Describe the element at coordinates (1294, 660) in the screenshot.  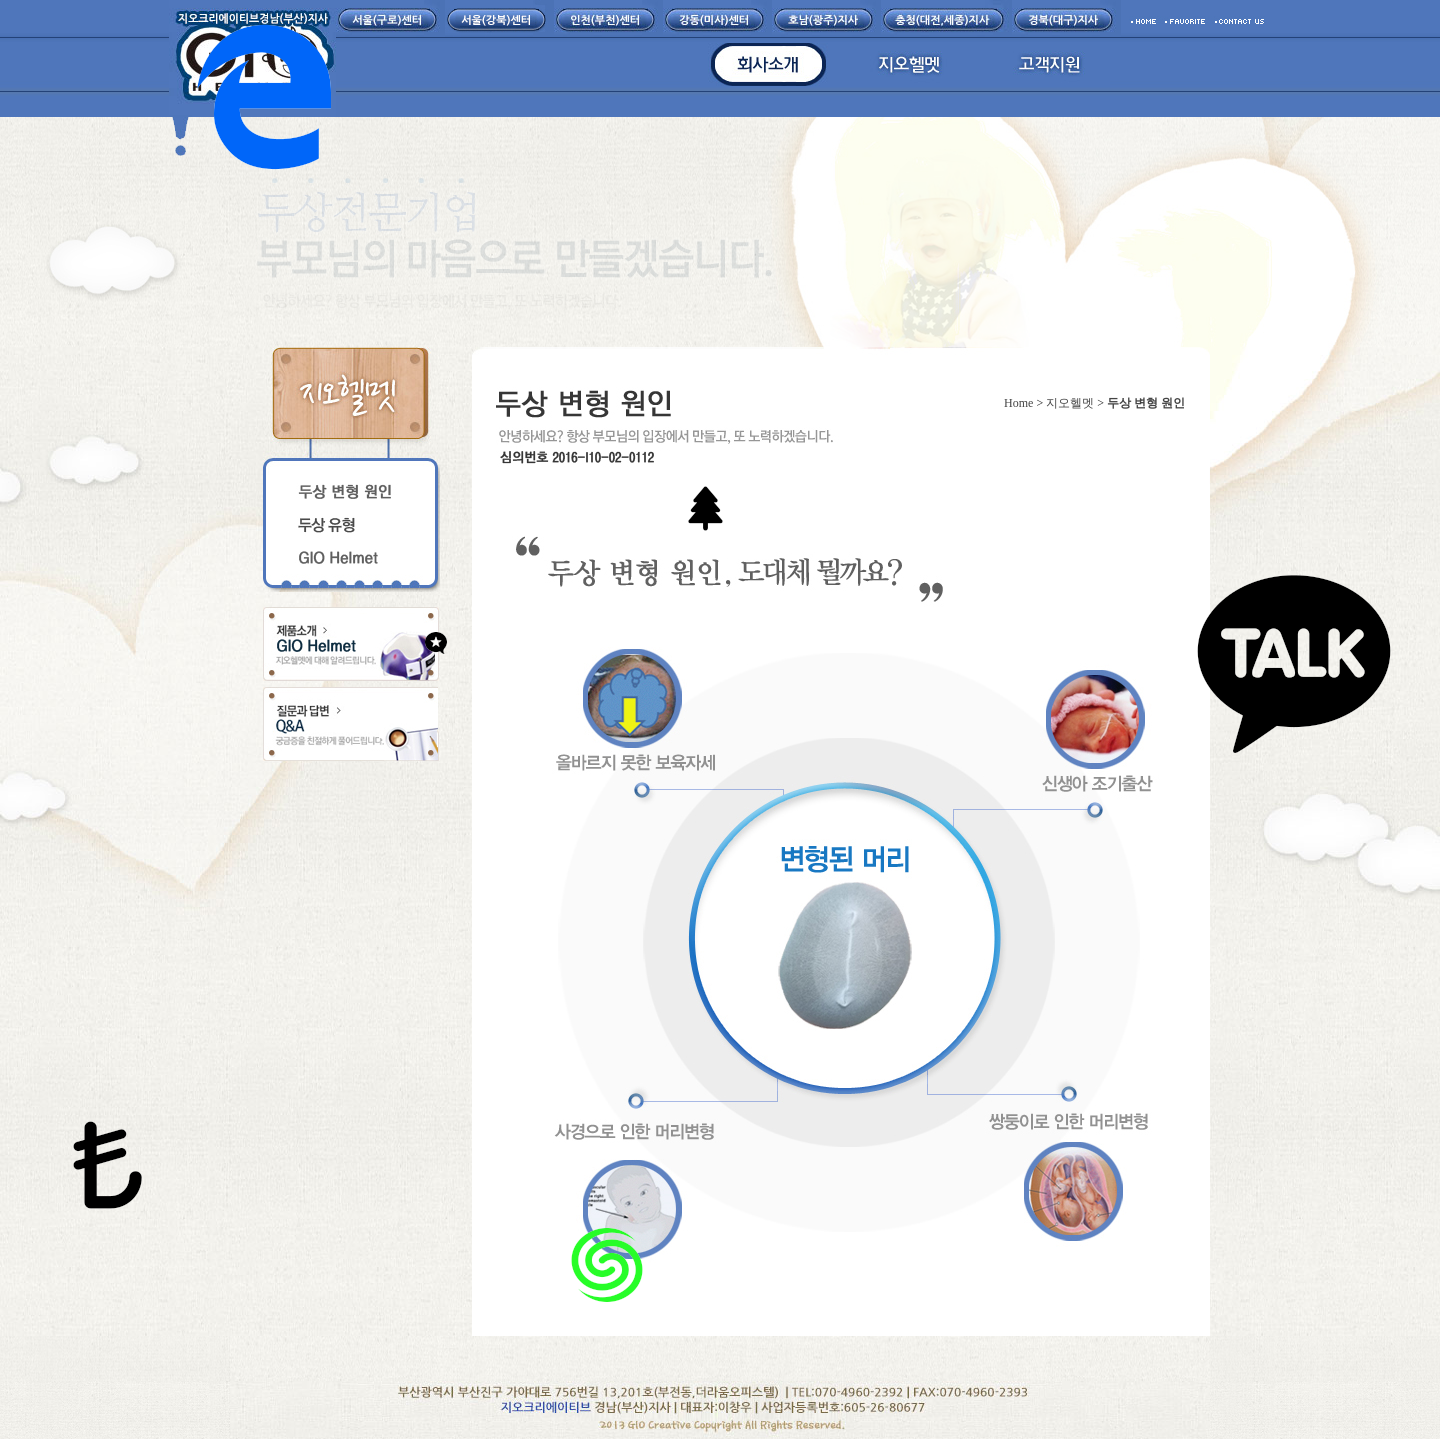
I see `open KakaoTalk messaging app` at that location.